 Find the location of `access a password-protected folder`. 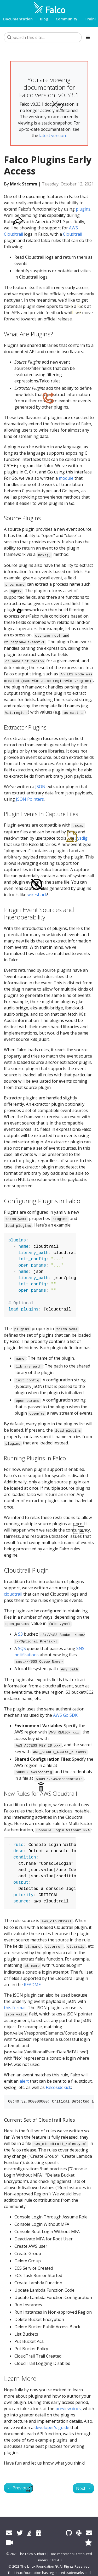

access a password-protected folder is located at coordinates (78, 1529).